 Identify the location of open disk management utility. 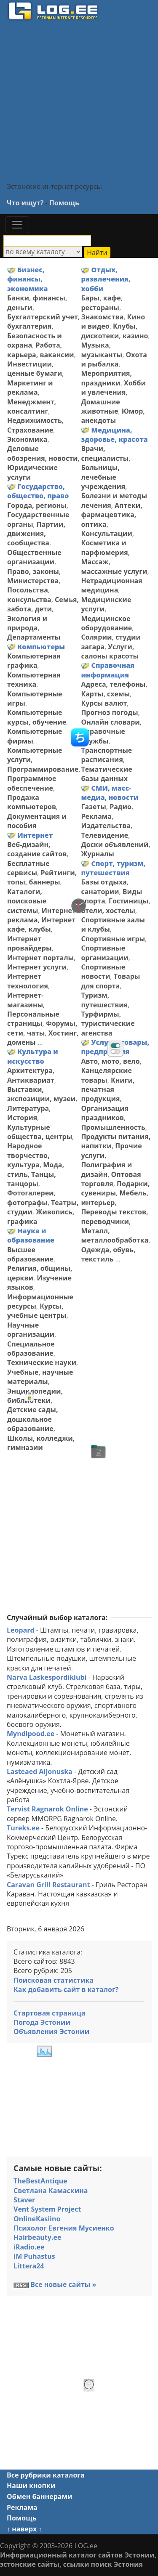
(89, 2385).